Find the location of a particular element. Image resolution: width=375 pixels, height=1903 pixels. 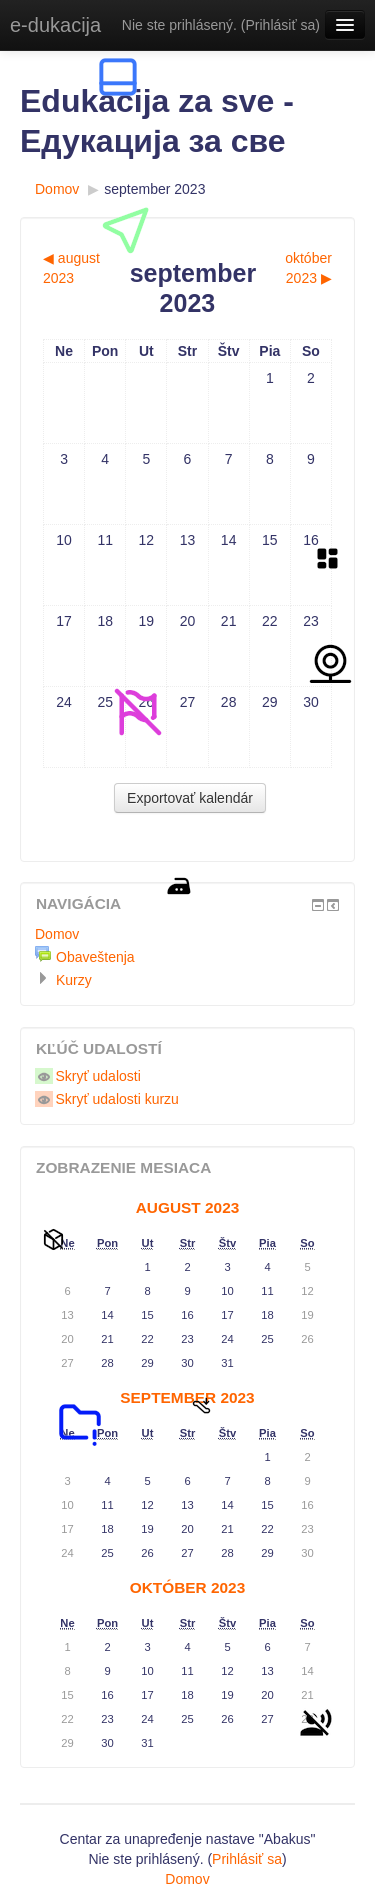

select ironing or fabric care settings is located at coordinates (179, 886).